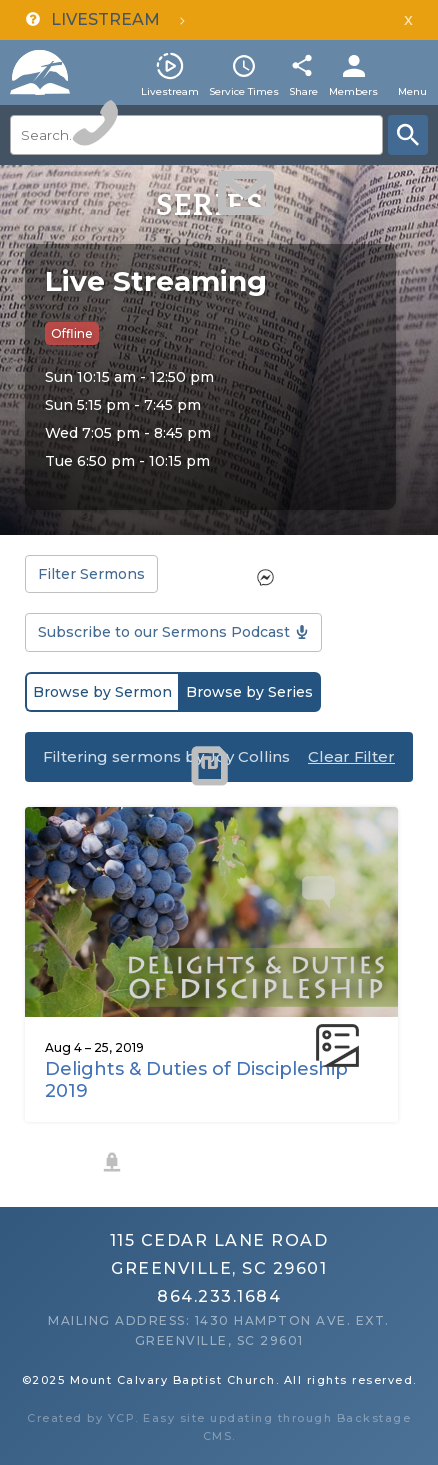  I want to click on indicates active VPN connection, so click(112, 1162).